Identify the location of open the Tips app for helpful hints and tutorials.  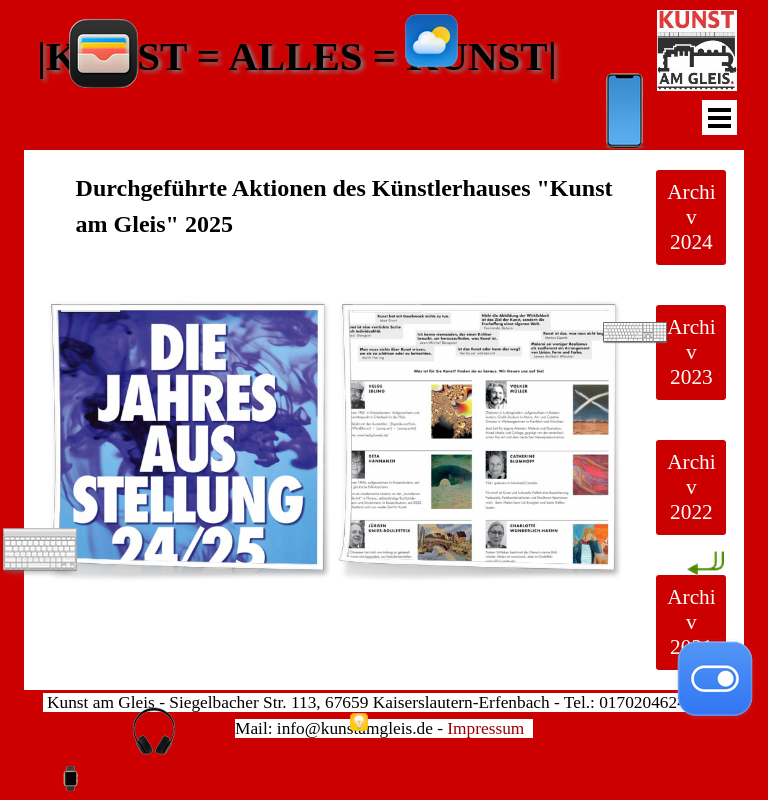
(359, 722).